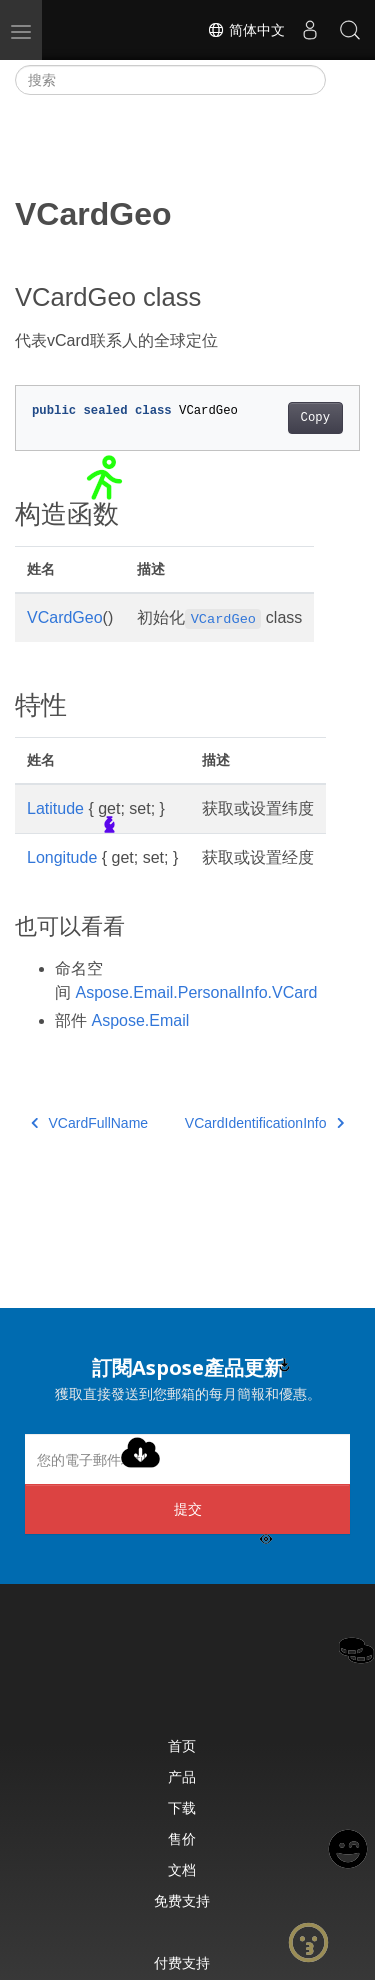 The image size is (375, 1980). Describe the element at coordinates (109, 824) in the screenshot. I see `represents the bishop piece in a chess game` at that location.